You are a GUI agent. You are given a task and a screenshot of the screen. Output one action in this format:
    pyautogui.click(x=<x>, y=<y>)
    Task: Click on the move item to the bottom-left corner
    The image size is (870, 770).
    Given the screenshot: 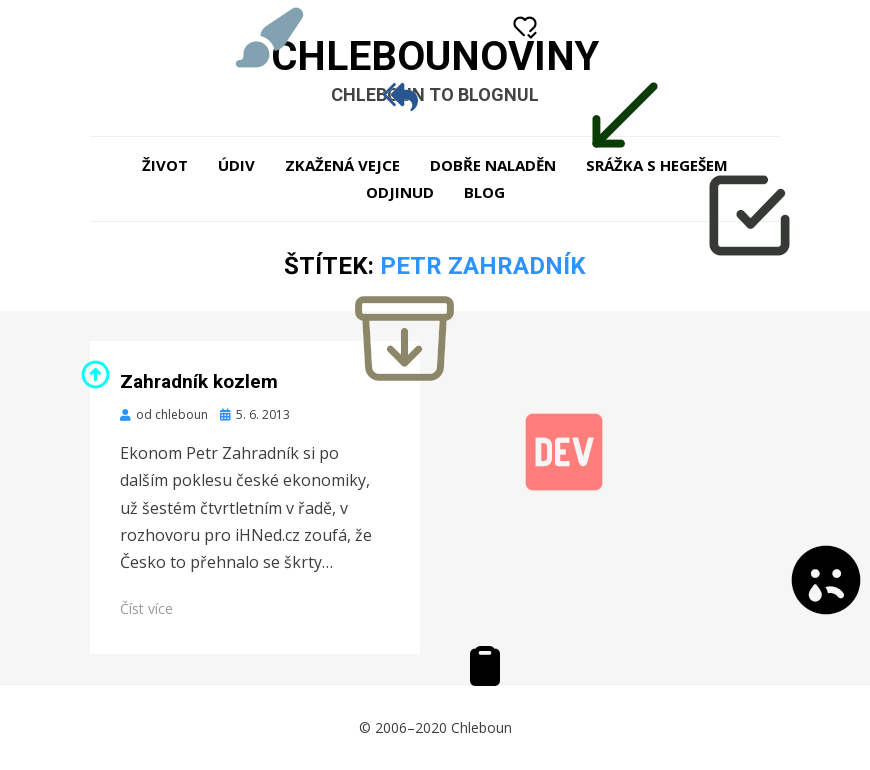 What is the action you would take?
    pyautogui.click(x=625, y=115)
    